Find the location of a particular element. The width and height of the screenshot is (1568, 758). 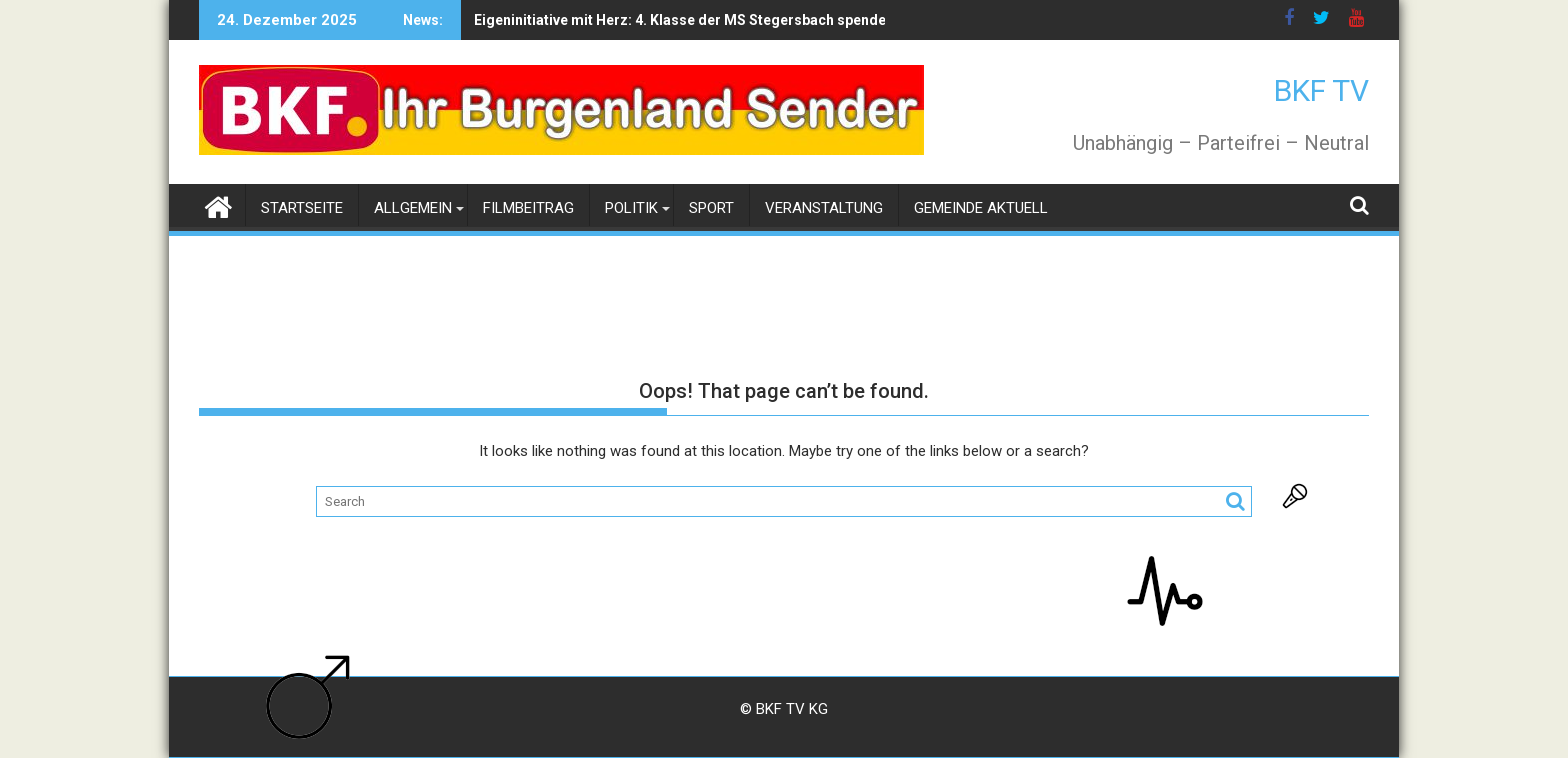

view health or heart rate data is located at coordinates (1165, 591).